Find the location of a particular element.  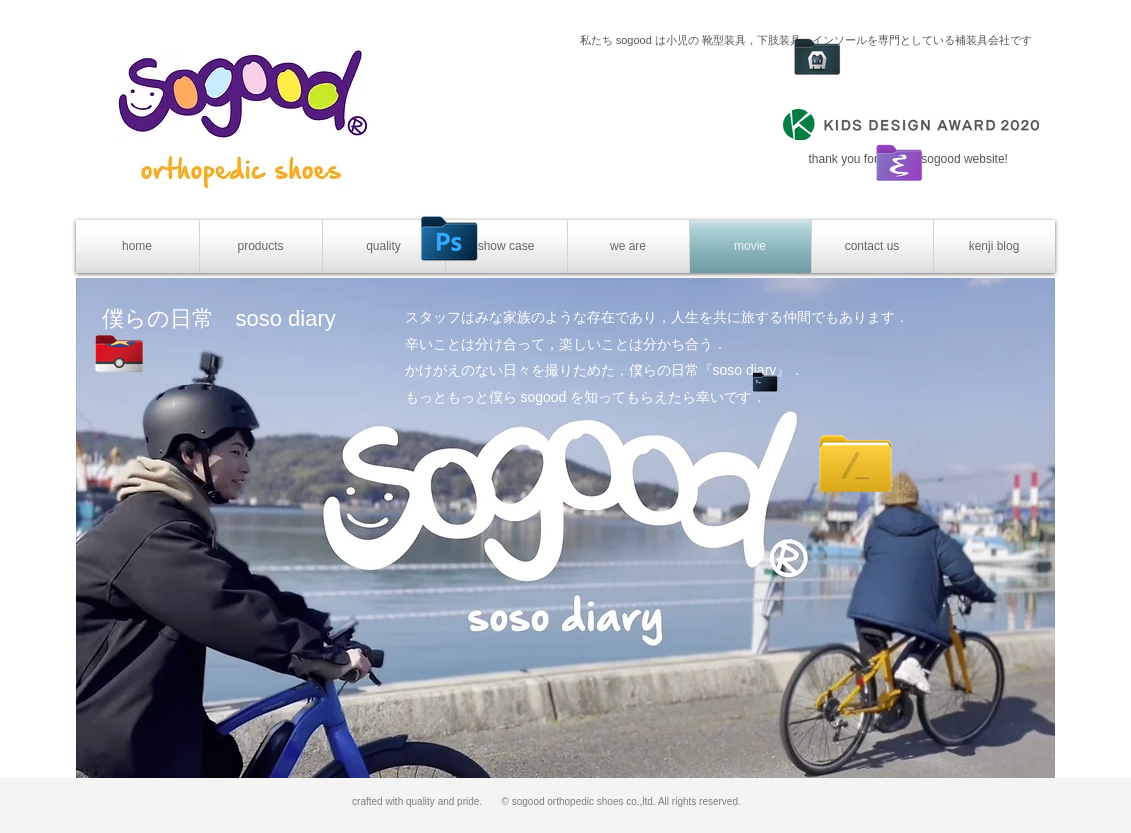

open folder containing adobe photoshop files is located at coordinates (449, 240).